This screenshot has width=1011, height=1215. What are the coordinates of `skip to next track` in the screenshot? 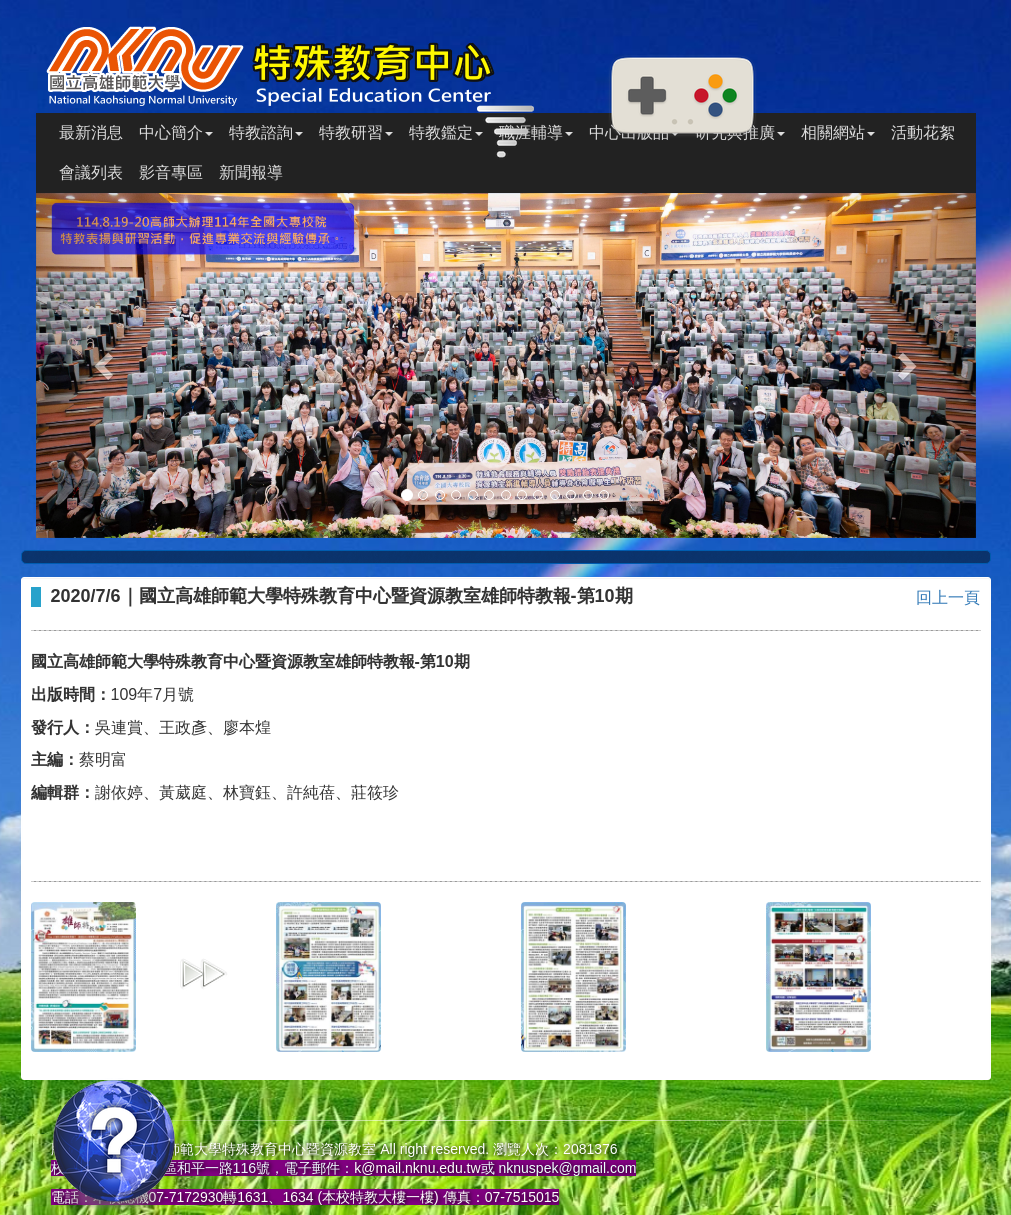 It's located at (203, 974).